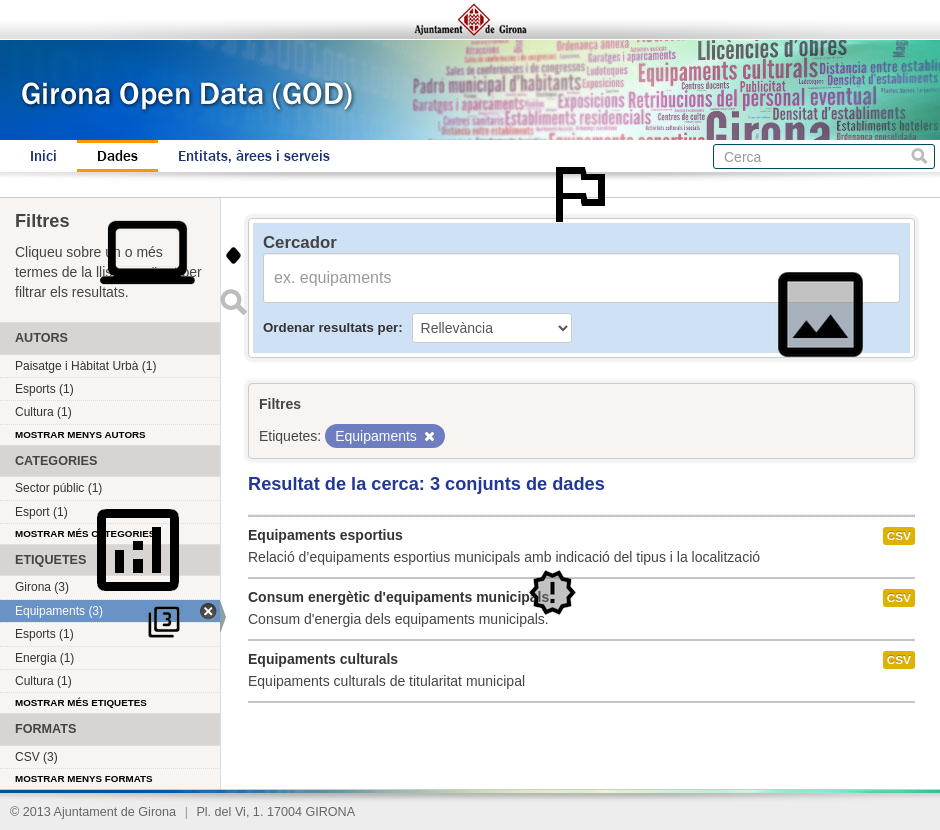  Describe the element at coordinates (164, 622) in the screenshot. I see `view the third item in a layered stack` at that location.